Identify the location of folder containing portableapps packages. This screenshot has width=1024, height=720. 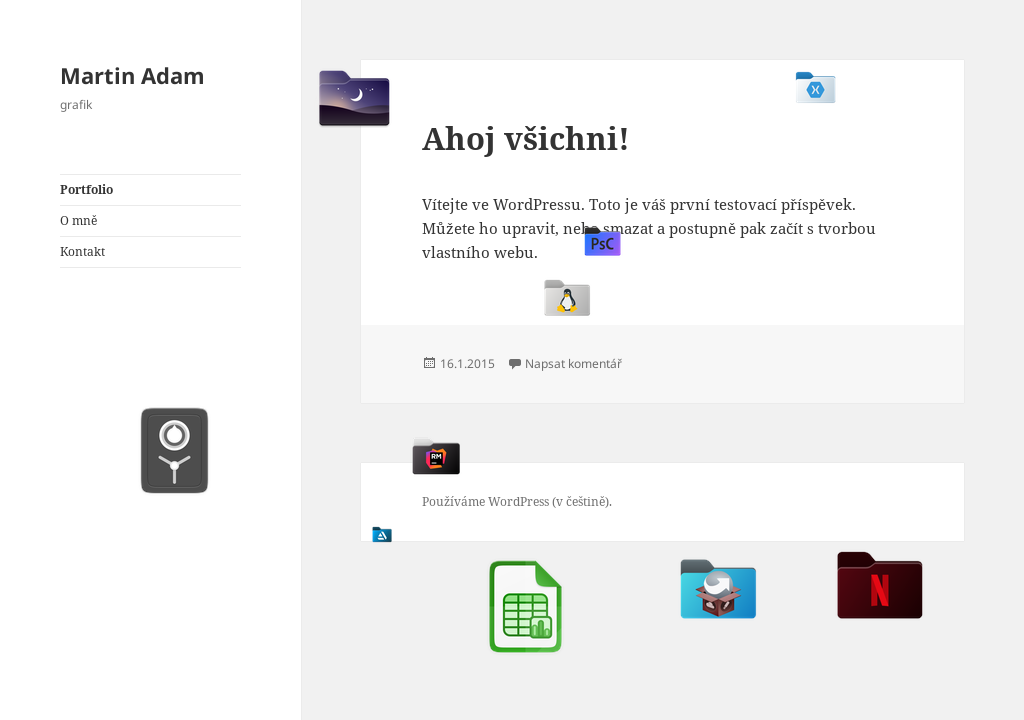
(718, 591).